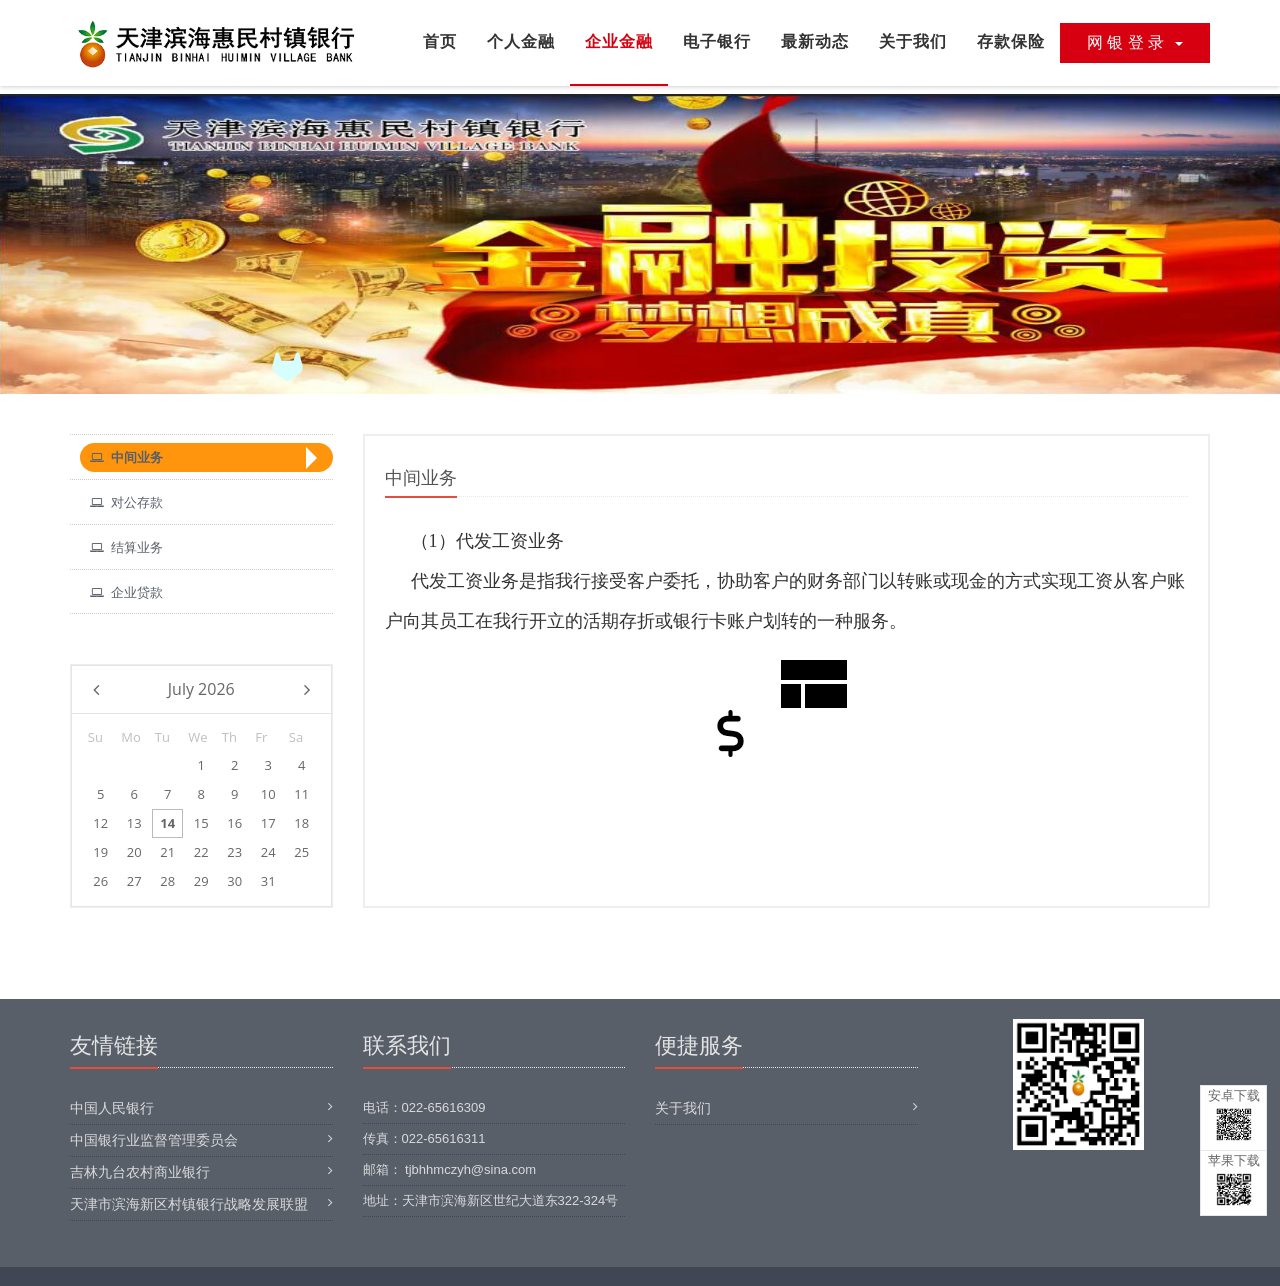  Describe the element at coordinates (730, 733) in the screenshot. I see `view pricing or payment options` at that location.